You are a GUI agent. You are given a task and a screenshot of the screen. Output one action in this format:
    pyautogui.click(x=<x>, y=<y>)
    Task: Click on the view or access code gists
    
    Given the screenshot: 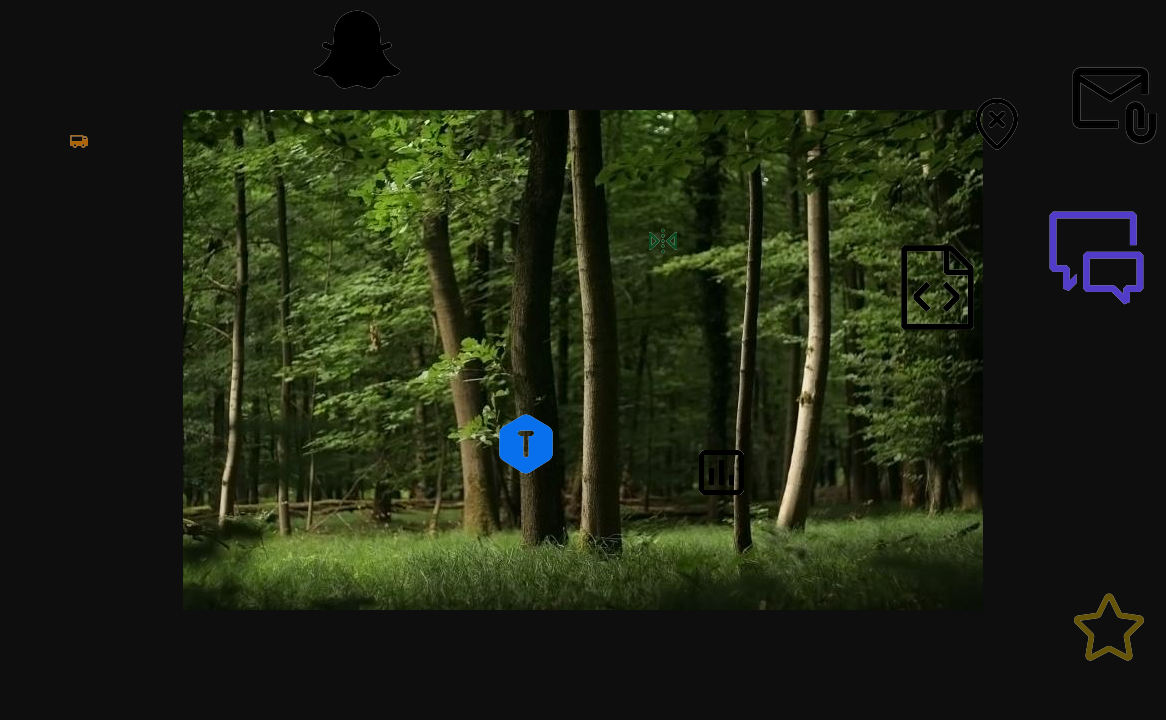 What is the action you would take?
    pyautogui.click(x=937, y=287)
    